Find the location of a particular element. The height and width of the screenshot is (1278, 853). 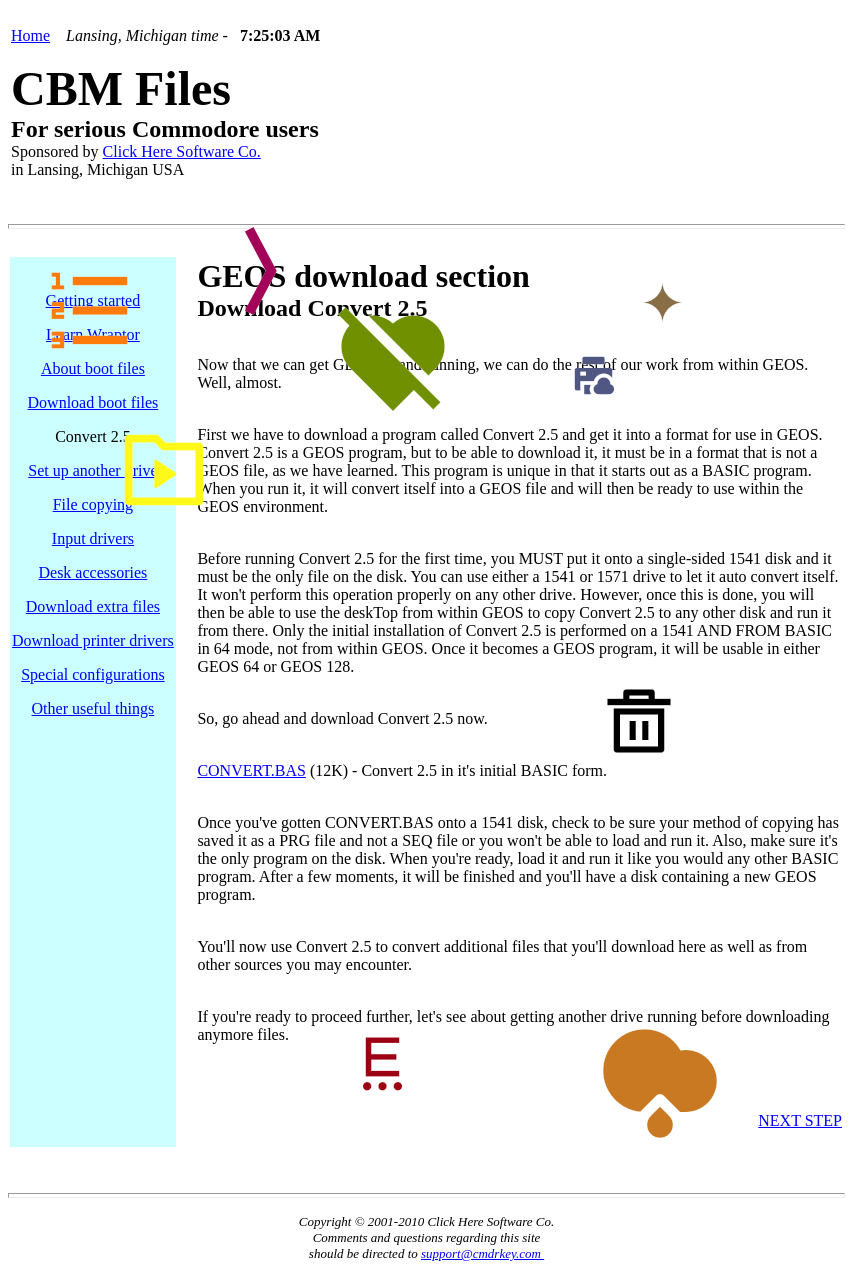

print to a cloud-connected printer is located at coordinates (593, 375).